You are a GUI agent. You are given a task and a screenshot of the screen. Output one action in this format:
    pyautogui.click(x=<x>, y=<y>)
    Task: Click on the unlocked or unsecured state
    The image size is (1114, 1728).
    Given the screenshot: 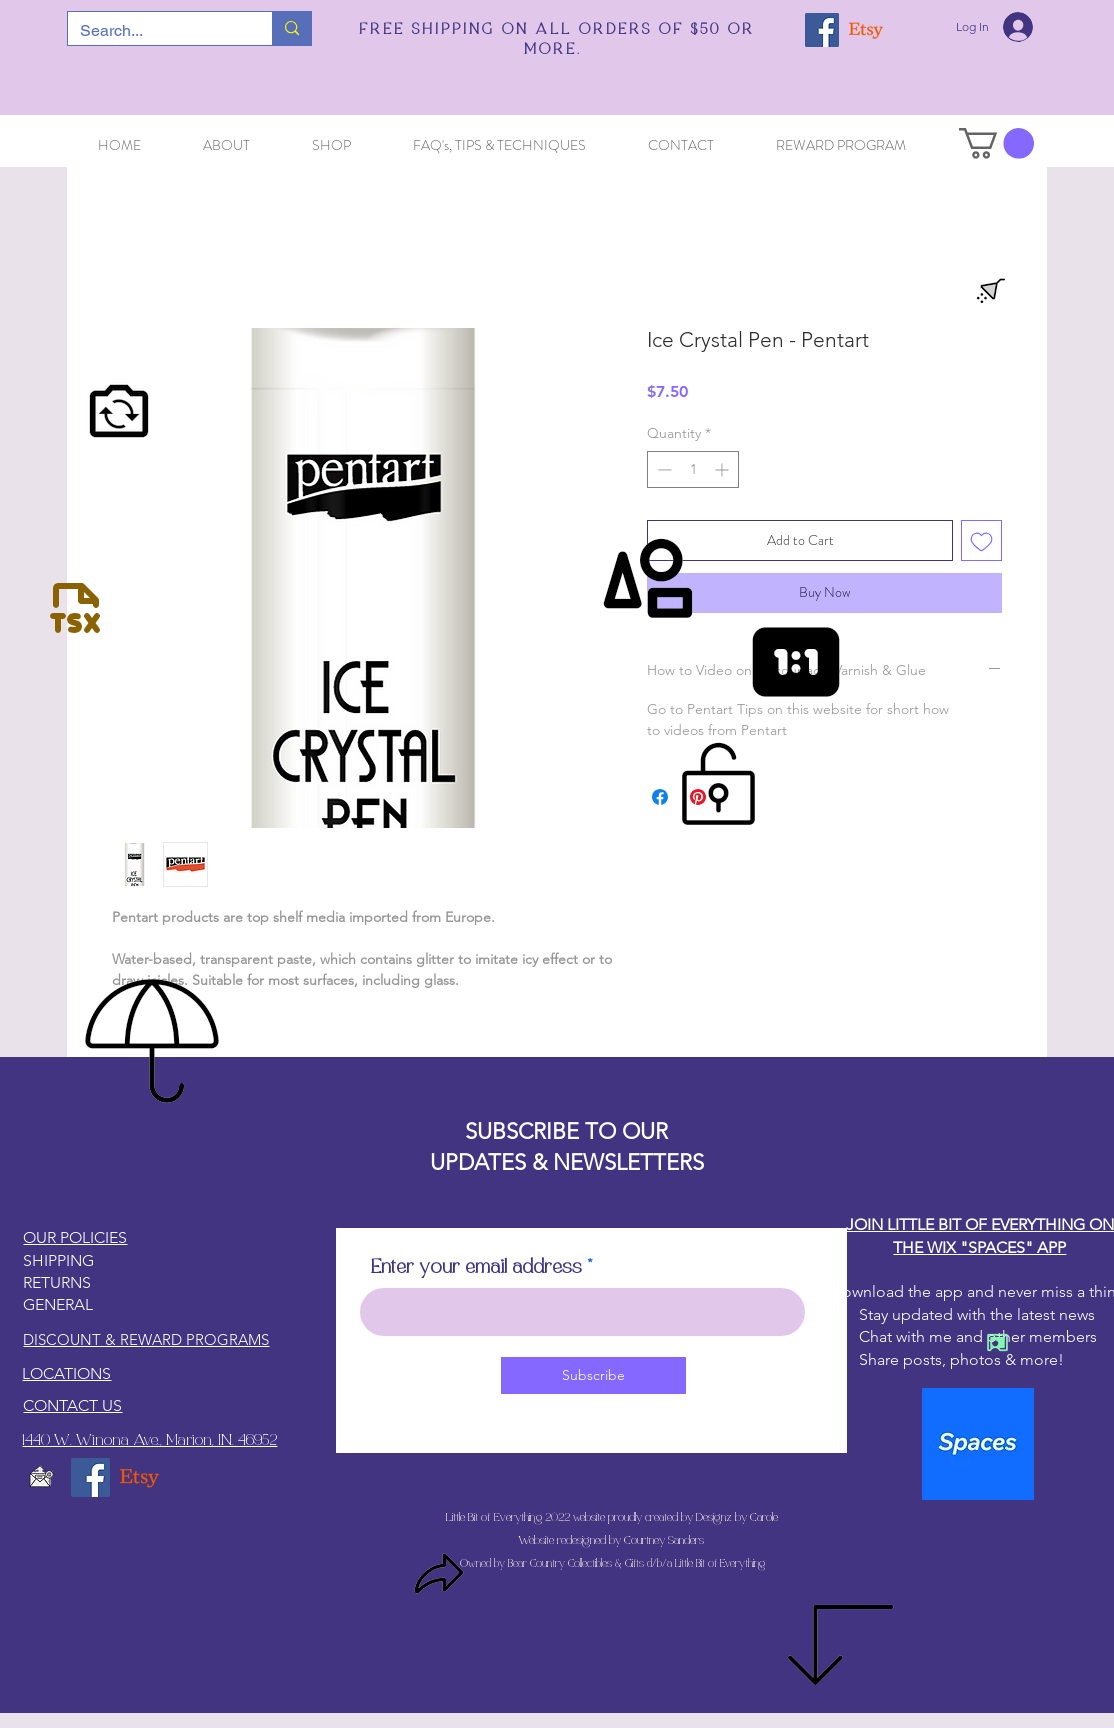 What is the action you would take?
    pyautogui.click(x=718, y=788)
    